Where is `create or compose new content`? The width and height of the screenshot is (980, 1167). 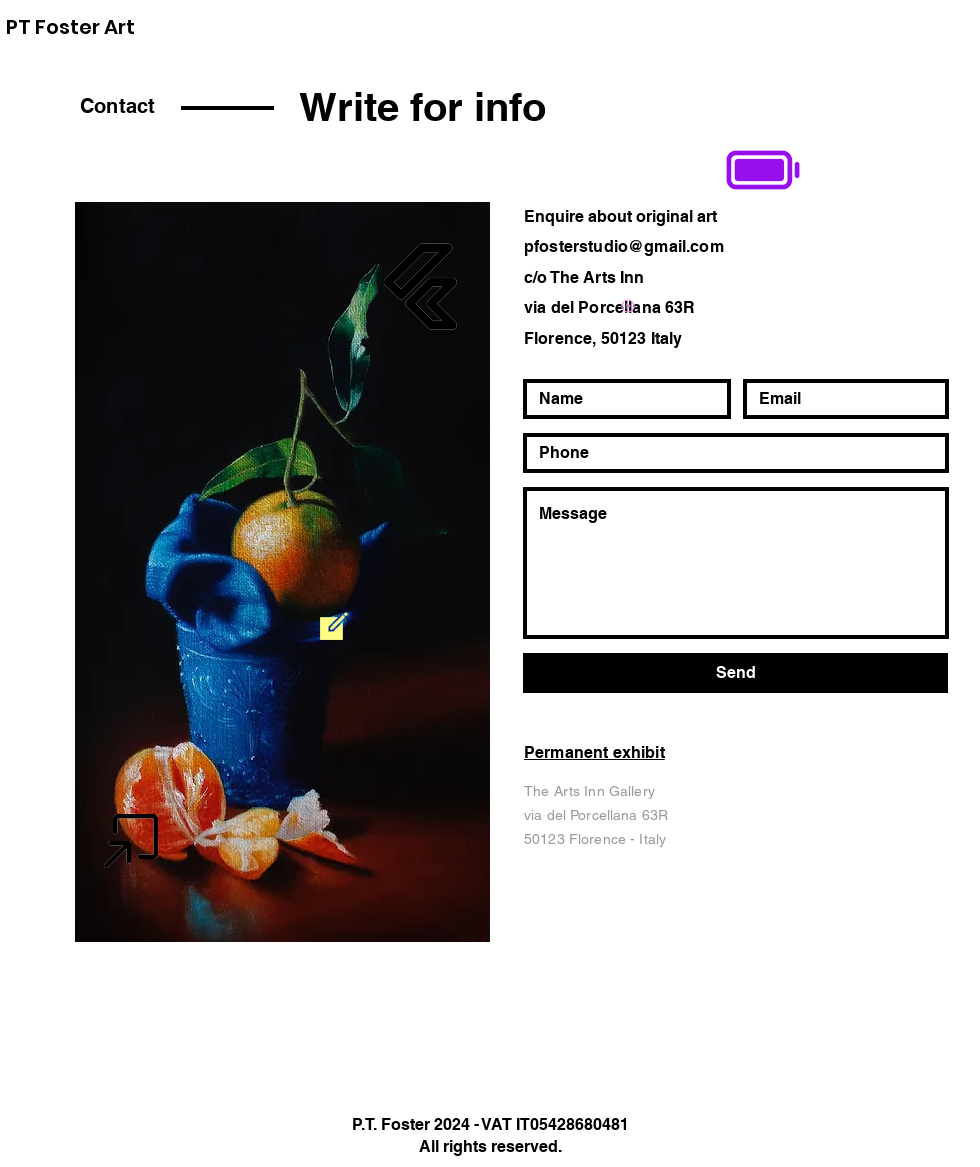
create or compose new content is located at coordinates (333, 626).